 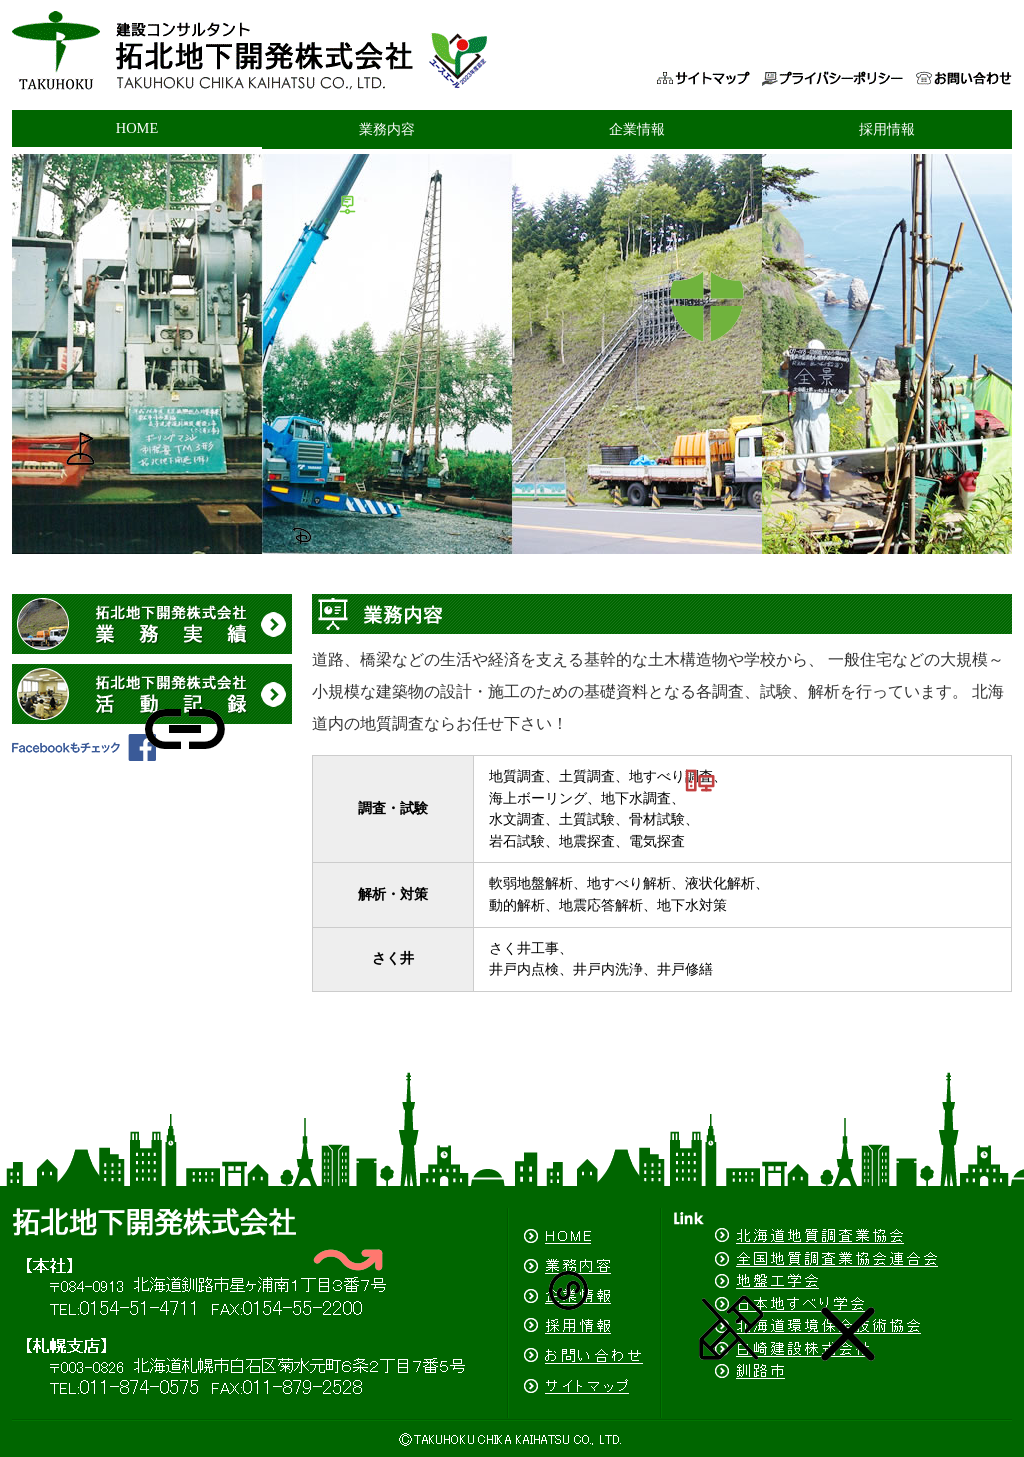 What do you see at coordinates (347, 204) in the screenshot?
I see `view event details on timeline` at bounding box center [347, 204].